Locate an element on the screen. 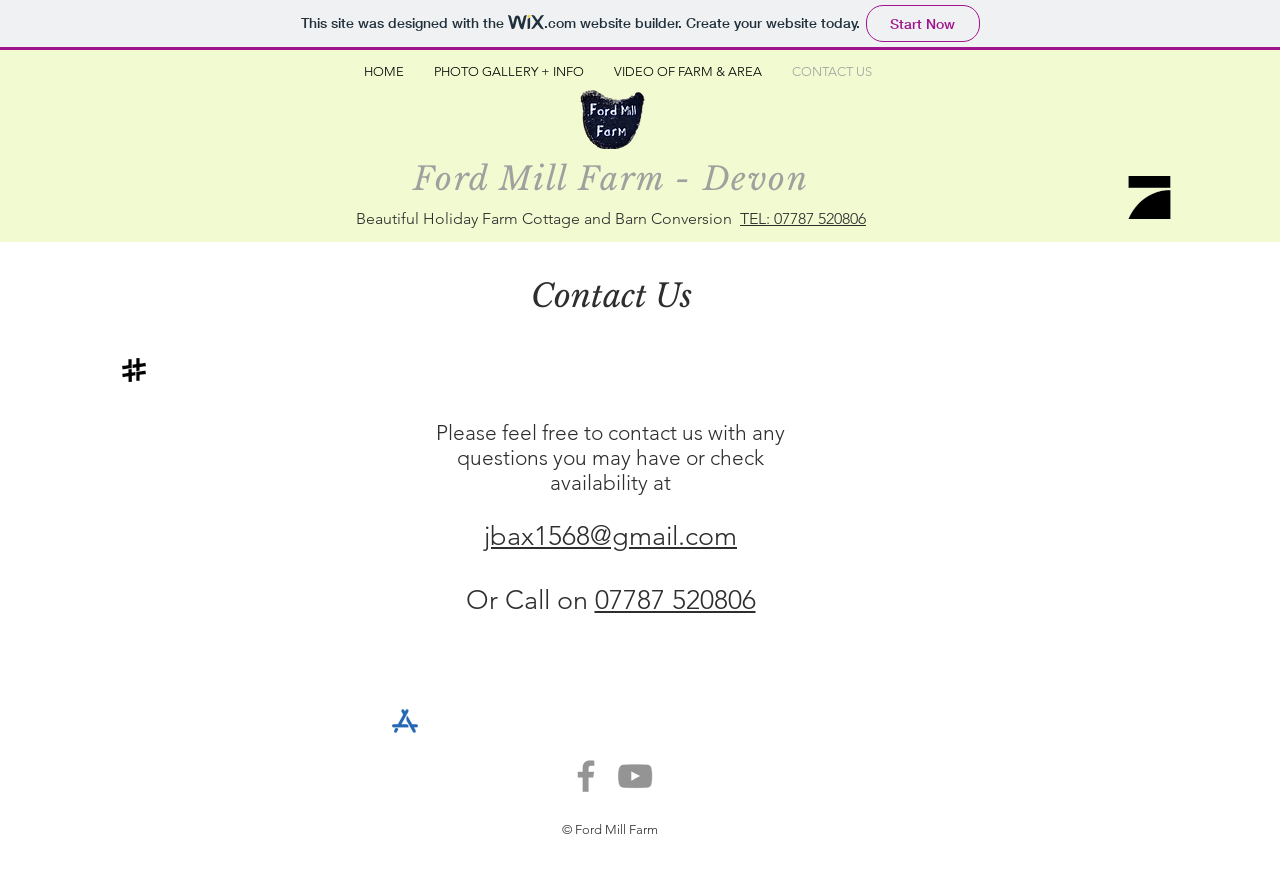  sharp electronics brand logo is located at coordinates (134, 370).